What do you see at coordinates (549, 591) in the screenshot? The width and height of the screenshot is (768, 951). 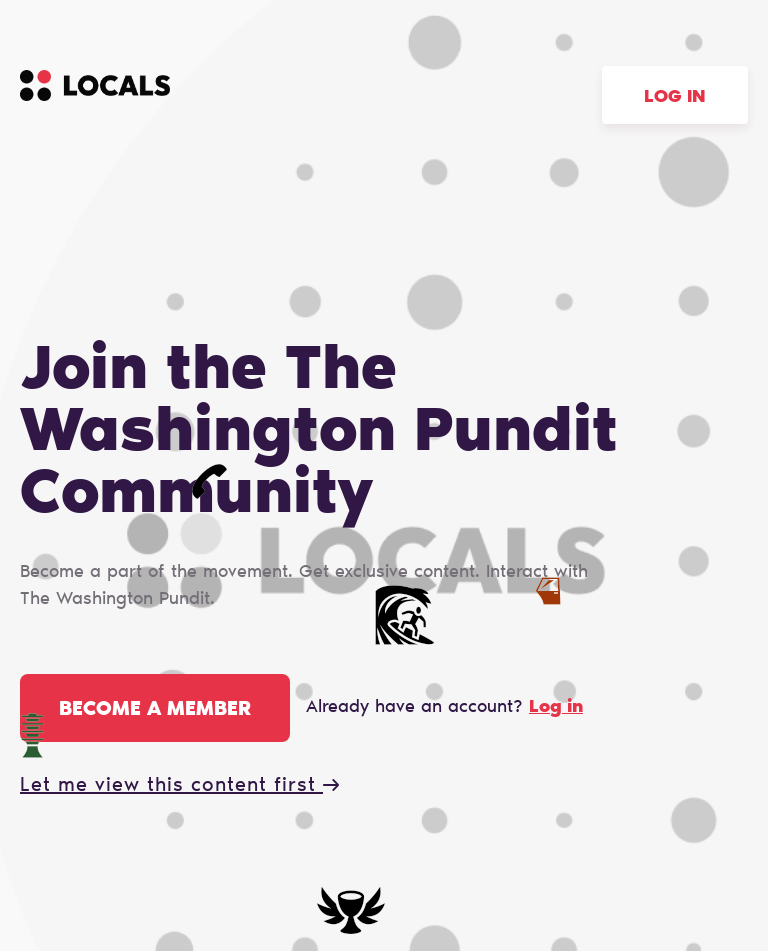 I see `access vehicle door controls` at bounding box center [549, 591].